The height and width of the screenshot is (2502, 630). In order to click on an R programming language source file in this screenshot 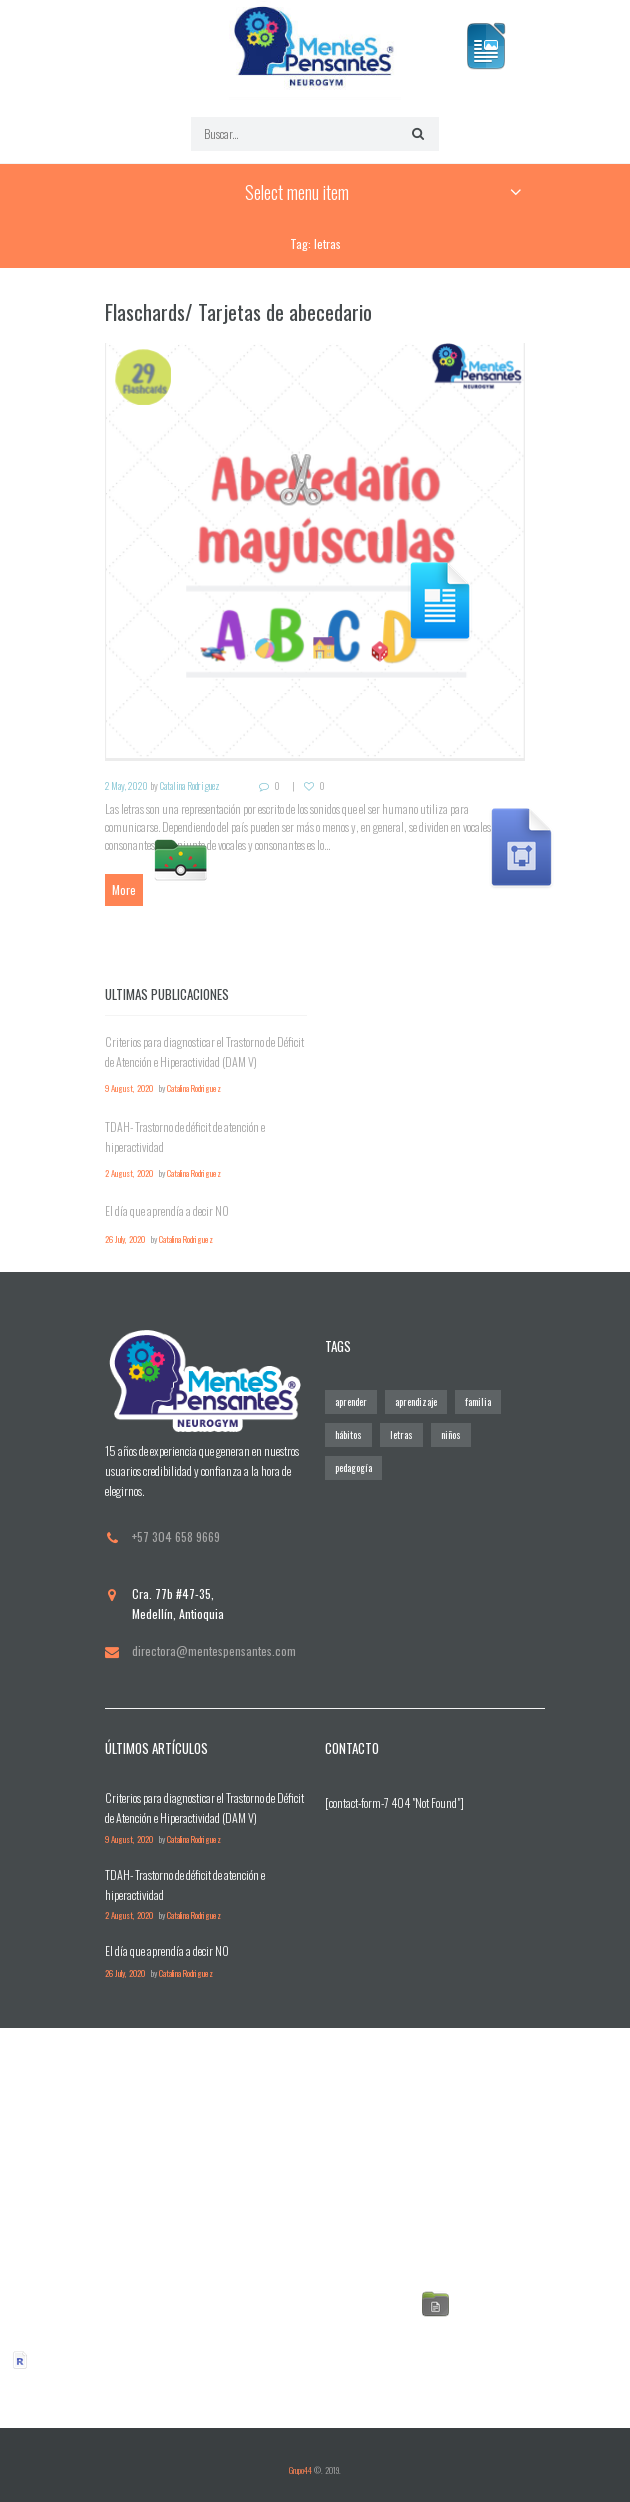, I will do `click(20, 2360)`.